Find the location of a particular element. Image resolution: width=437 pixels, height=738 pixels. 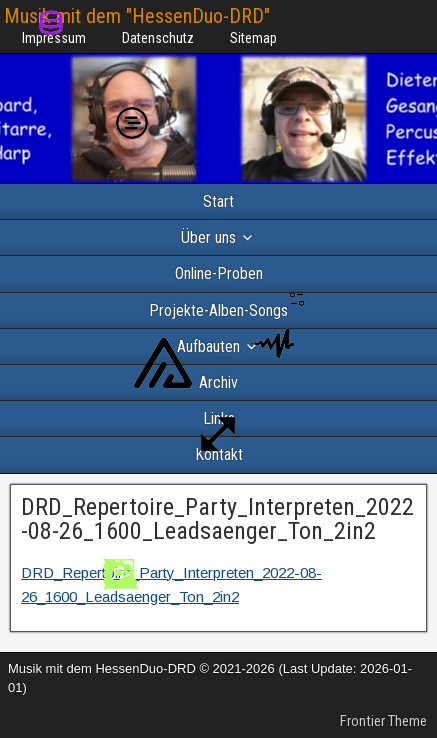

expand content to fullscreen is located at coordinates (218, 434).